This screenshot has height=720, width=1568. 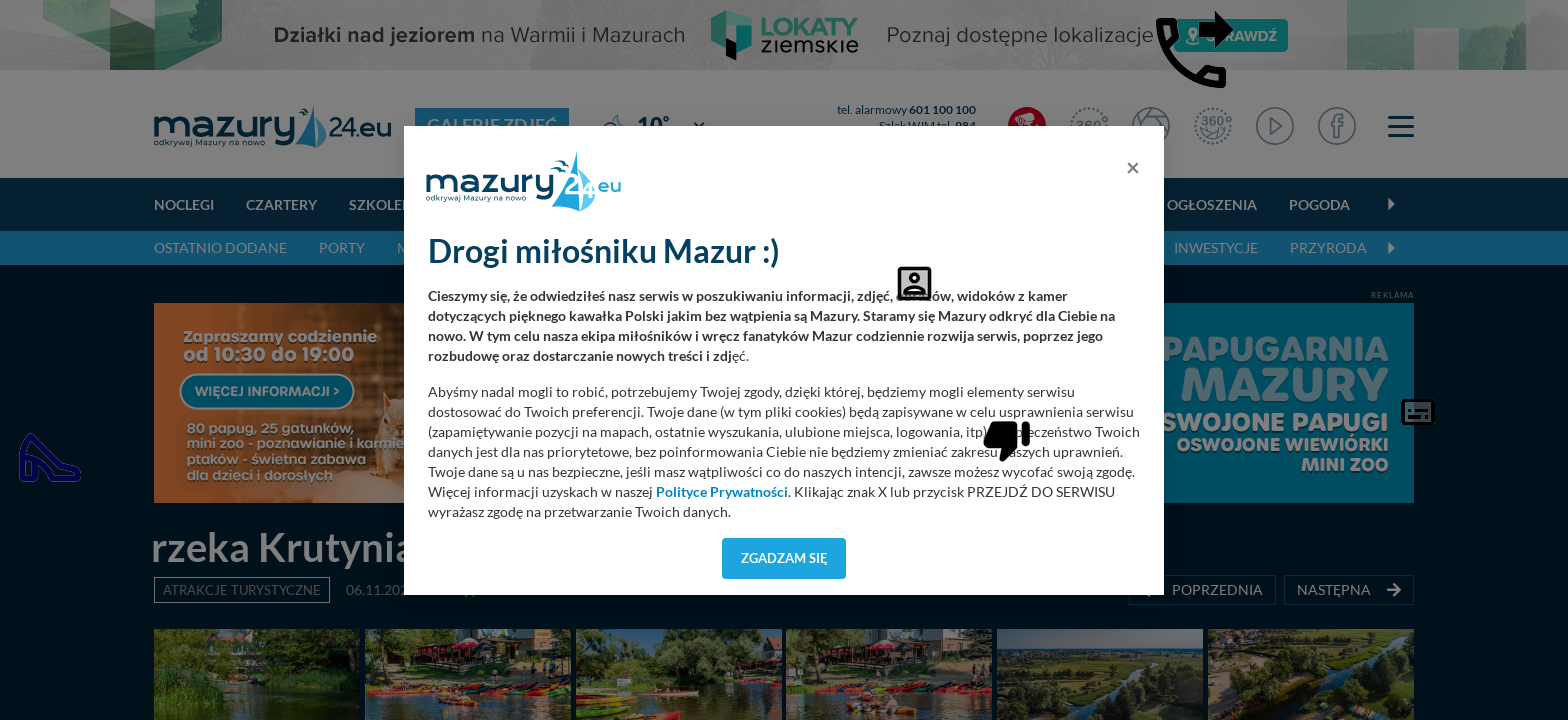 What do you see at coordinates (47, 459) in the screenshot?
I see `browse women's shoes or footwear` at bounding box center [47, 459].